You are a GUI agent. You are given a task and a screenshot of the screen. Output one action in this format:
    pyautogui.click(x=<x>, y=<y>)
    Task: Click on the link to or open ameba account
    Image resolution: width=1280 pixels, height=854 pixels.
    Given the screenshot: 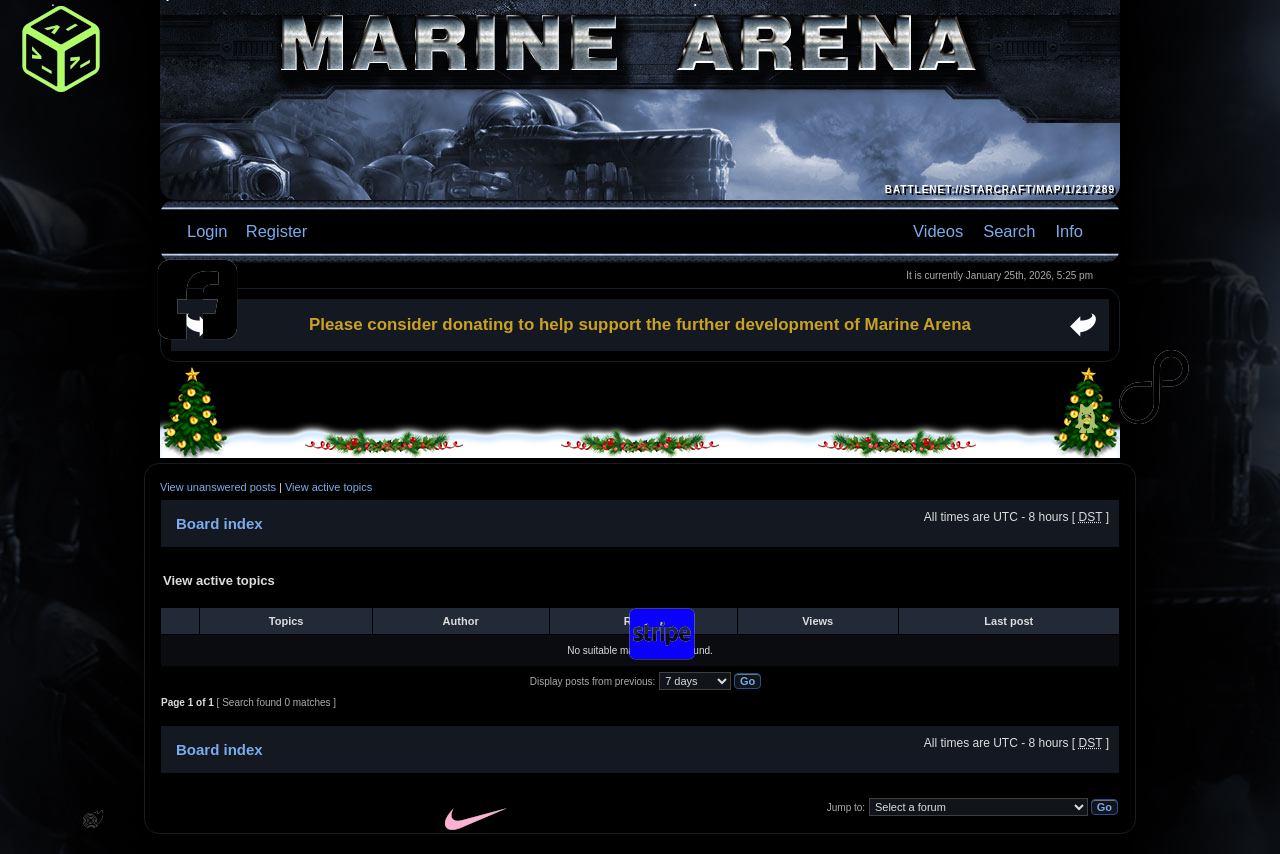 What is the action you would take?
    pyautogui.click(x=1086, y=418)
    